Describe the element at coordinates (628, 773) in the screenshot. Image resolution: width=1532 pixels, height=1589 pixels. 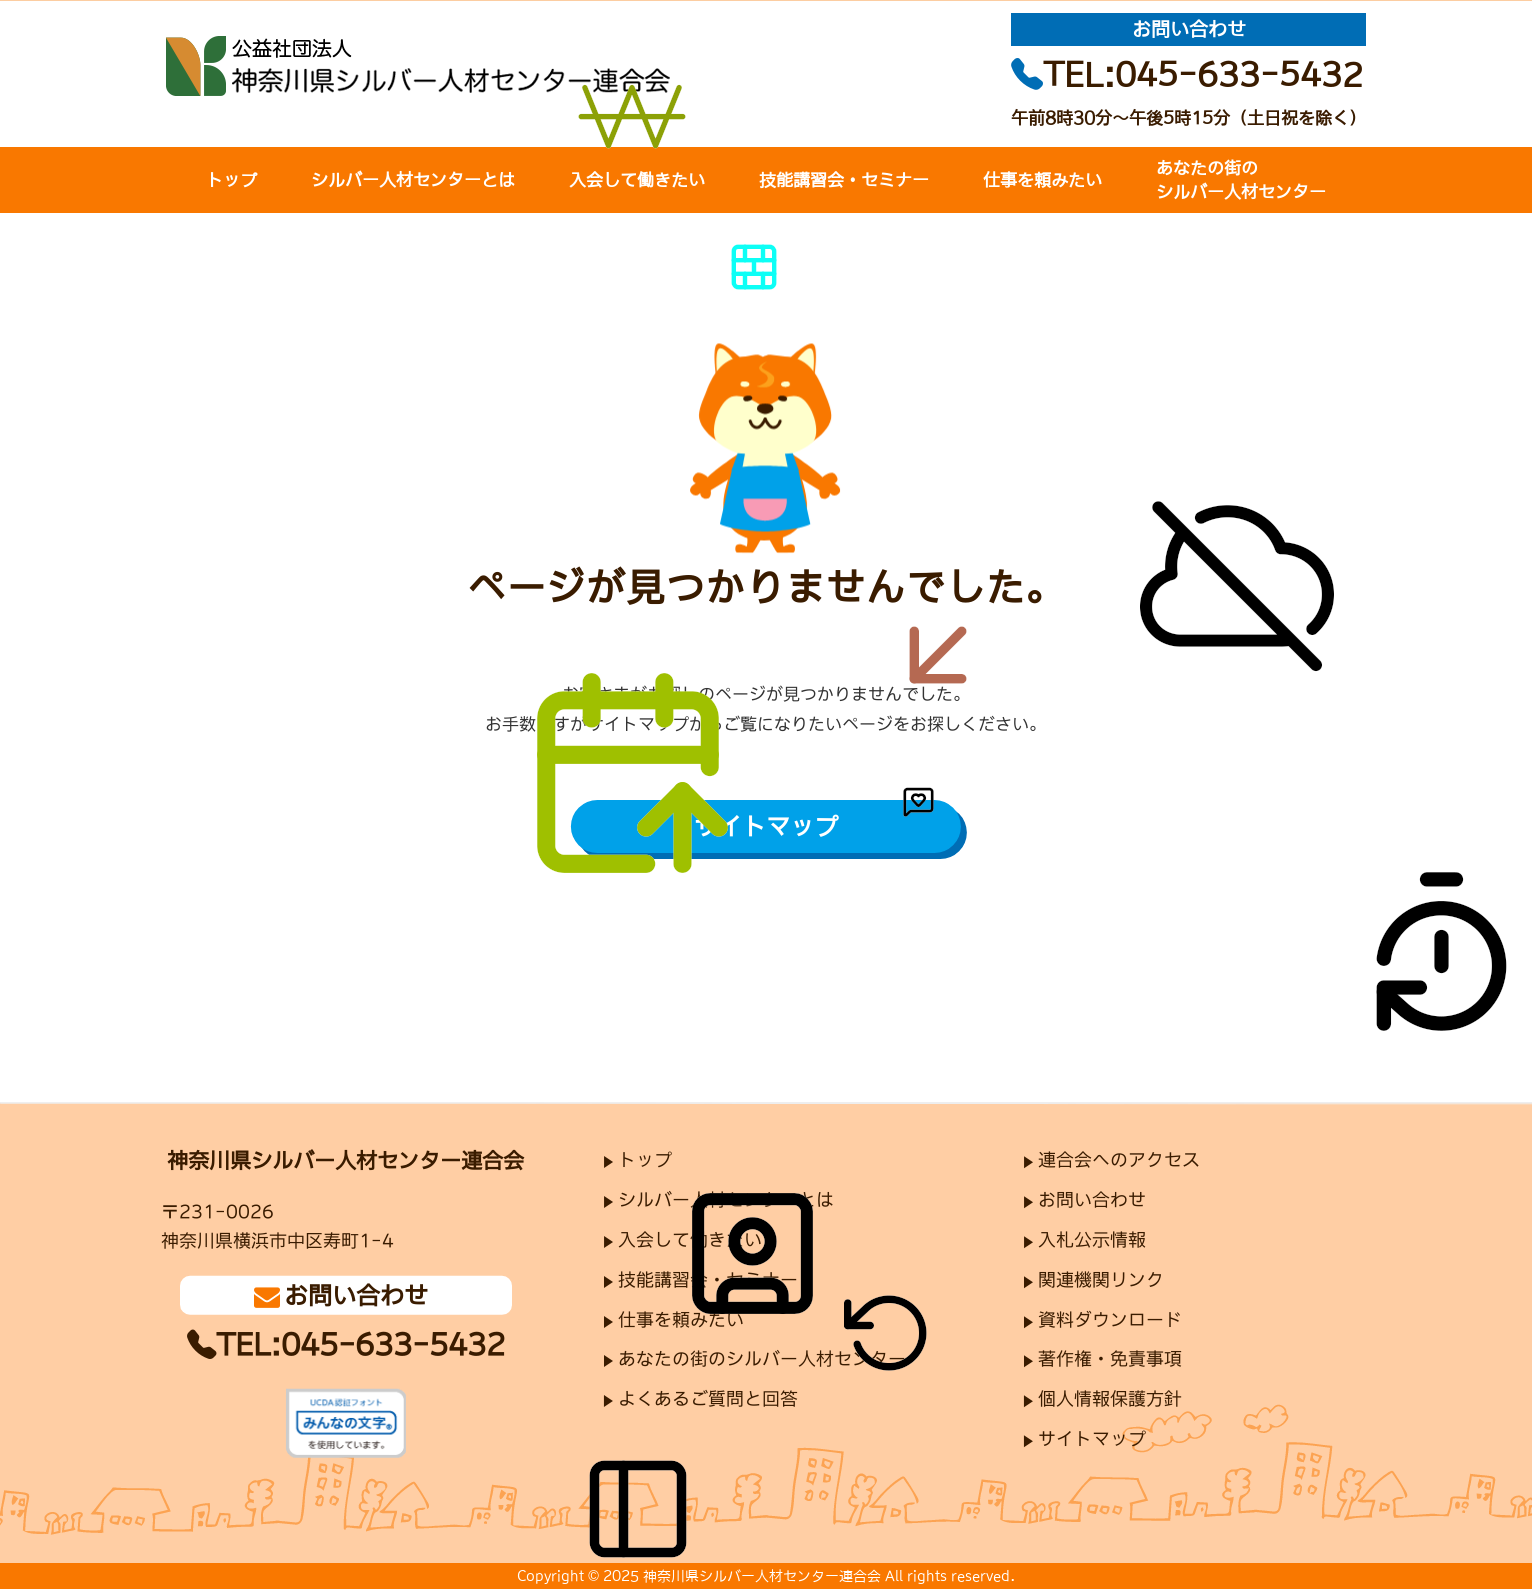
I see `upload or export calendar event` at that location.